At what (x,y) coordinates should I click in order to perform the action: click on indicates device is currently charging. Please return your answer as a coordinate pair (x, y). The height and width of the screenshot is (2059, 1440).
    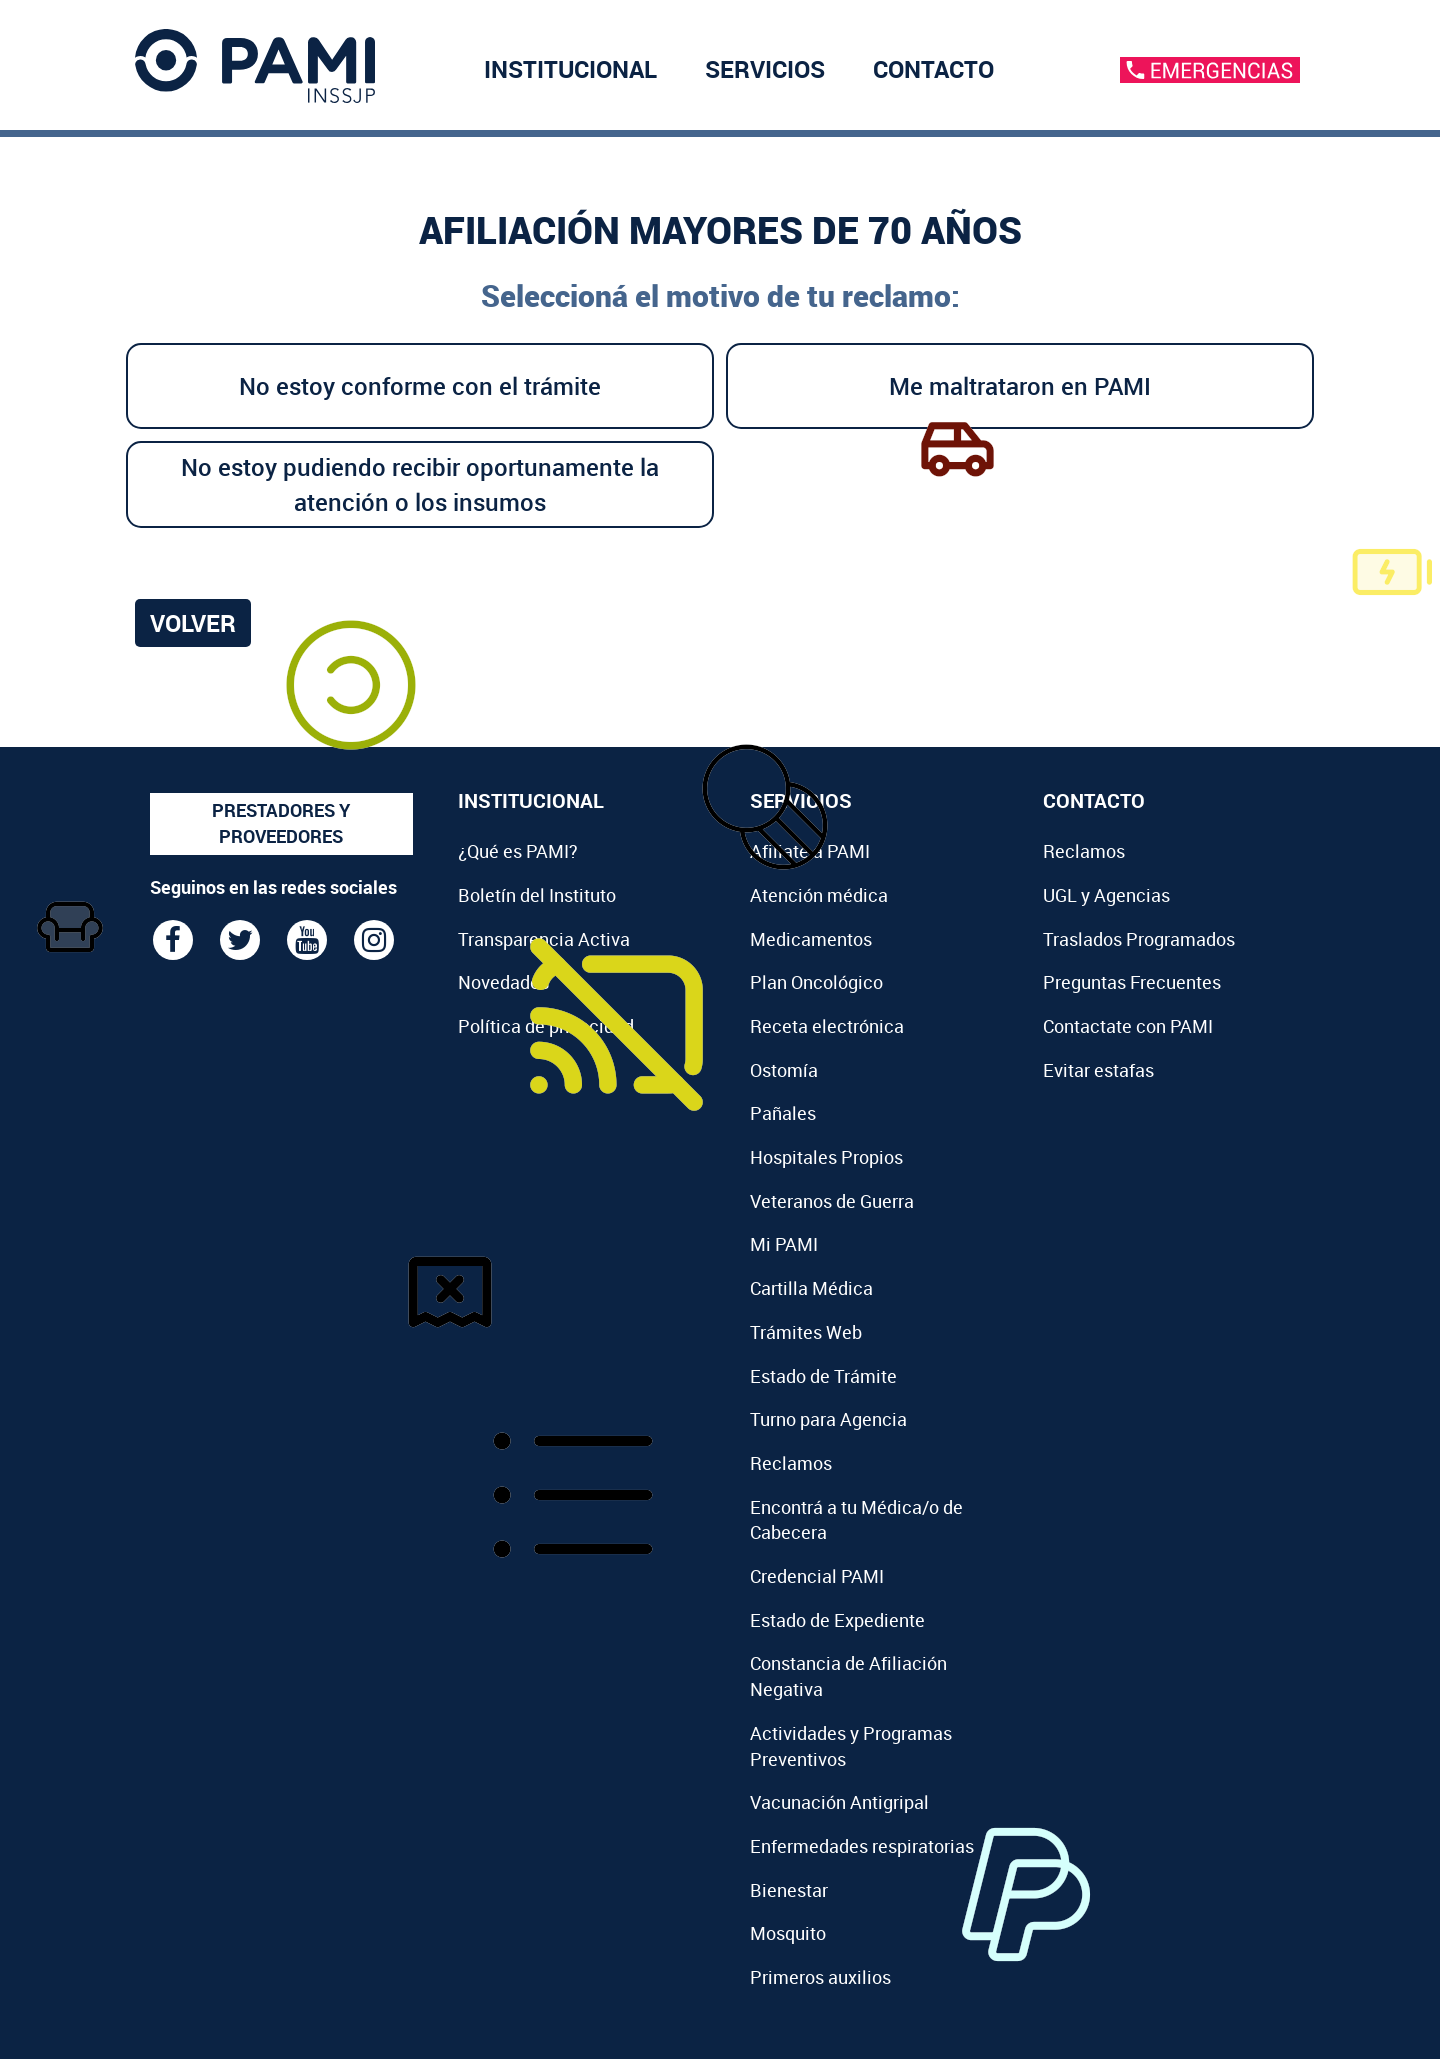
    Looking at the image, I should click on (1391, 572).